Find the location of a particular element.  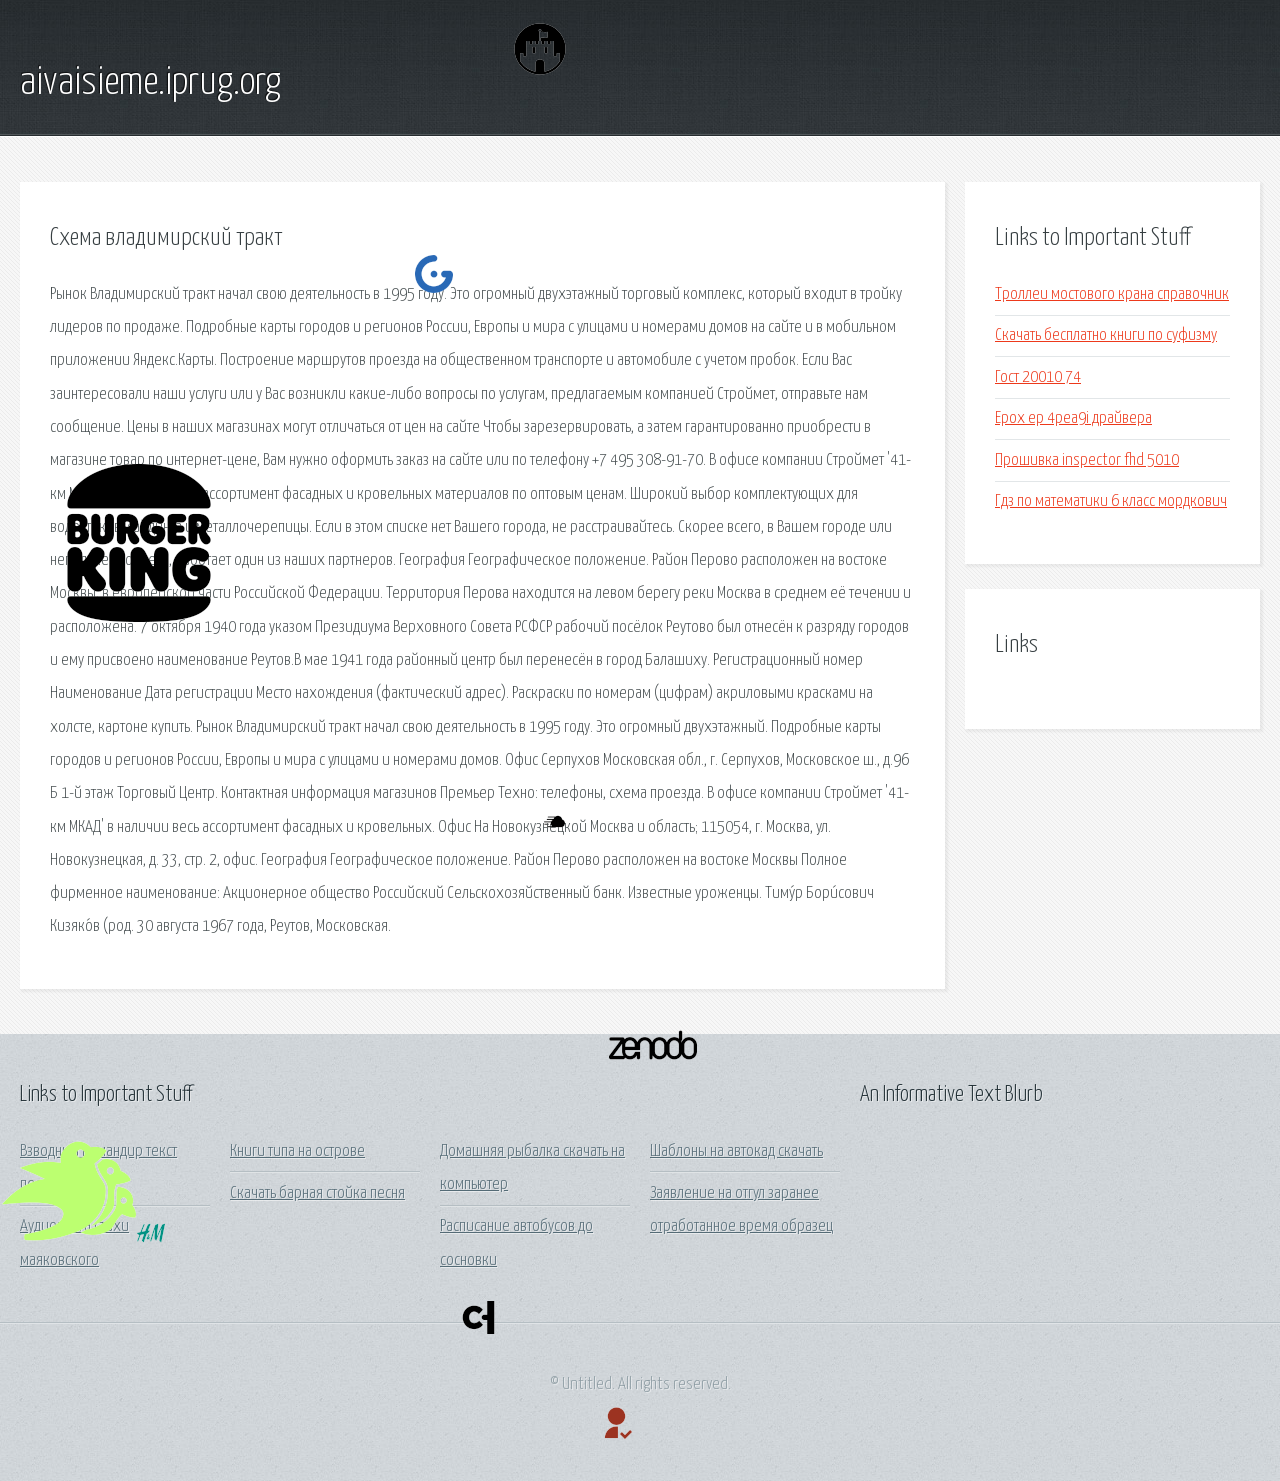

follow this user is located at coordinates (616, 1423).